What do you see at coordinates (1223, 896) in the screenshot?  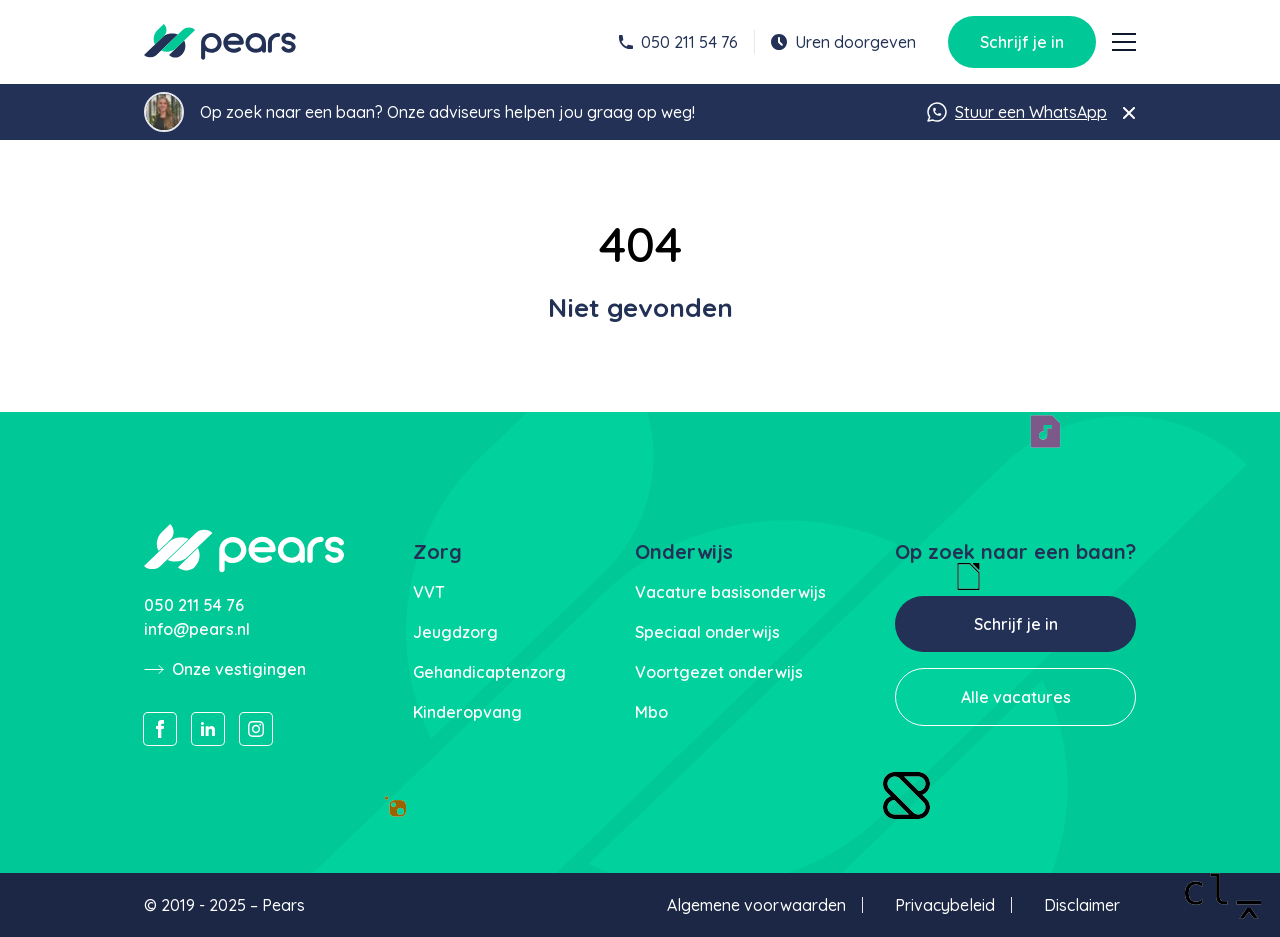 I see `commitlint logo - a tool for linting commit messages` at bounding box center [1223, 896].